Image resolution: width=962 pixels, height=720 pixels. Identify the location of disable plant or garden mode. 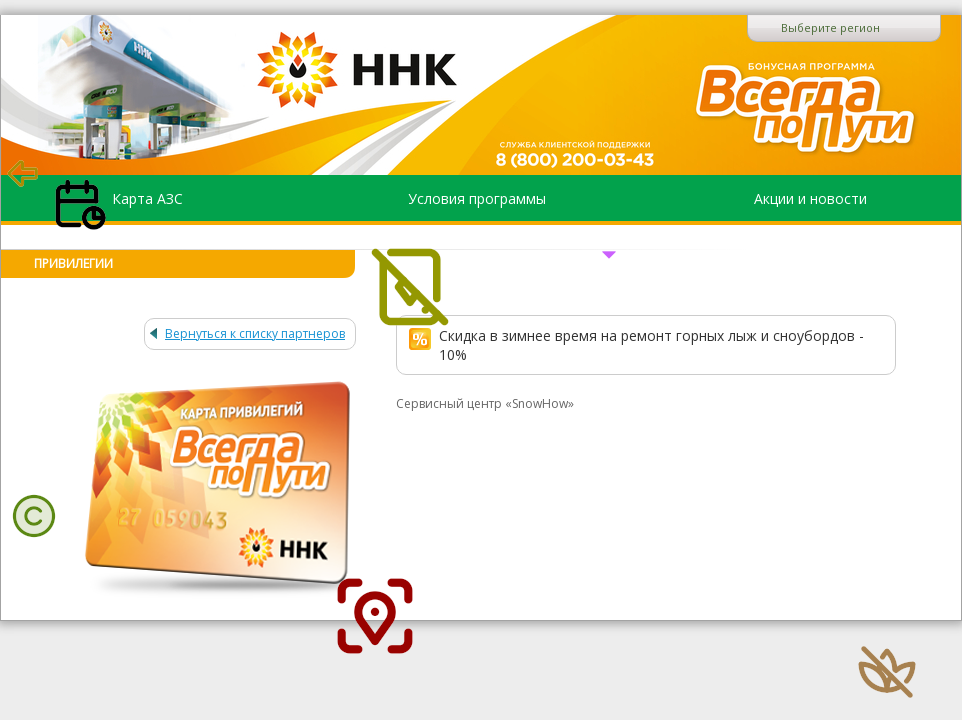
(887, 672).